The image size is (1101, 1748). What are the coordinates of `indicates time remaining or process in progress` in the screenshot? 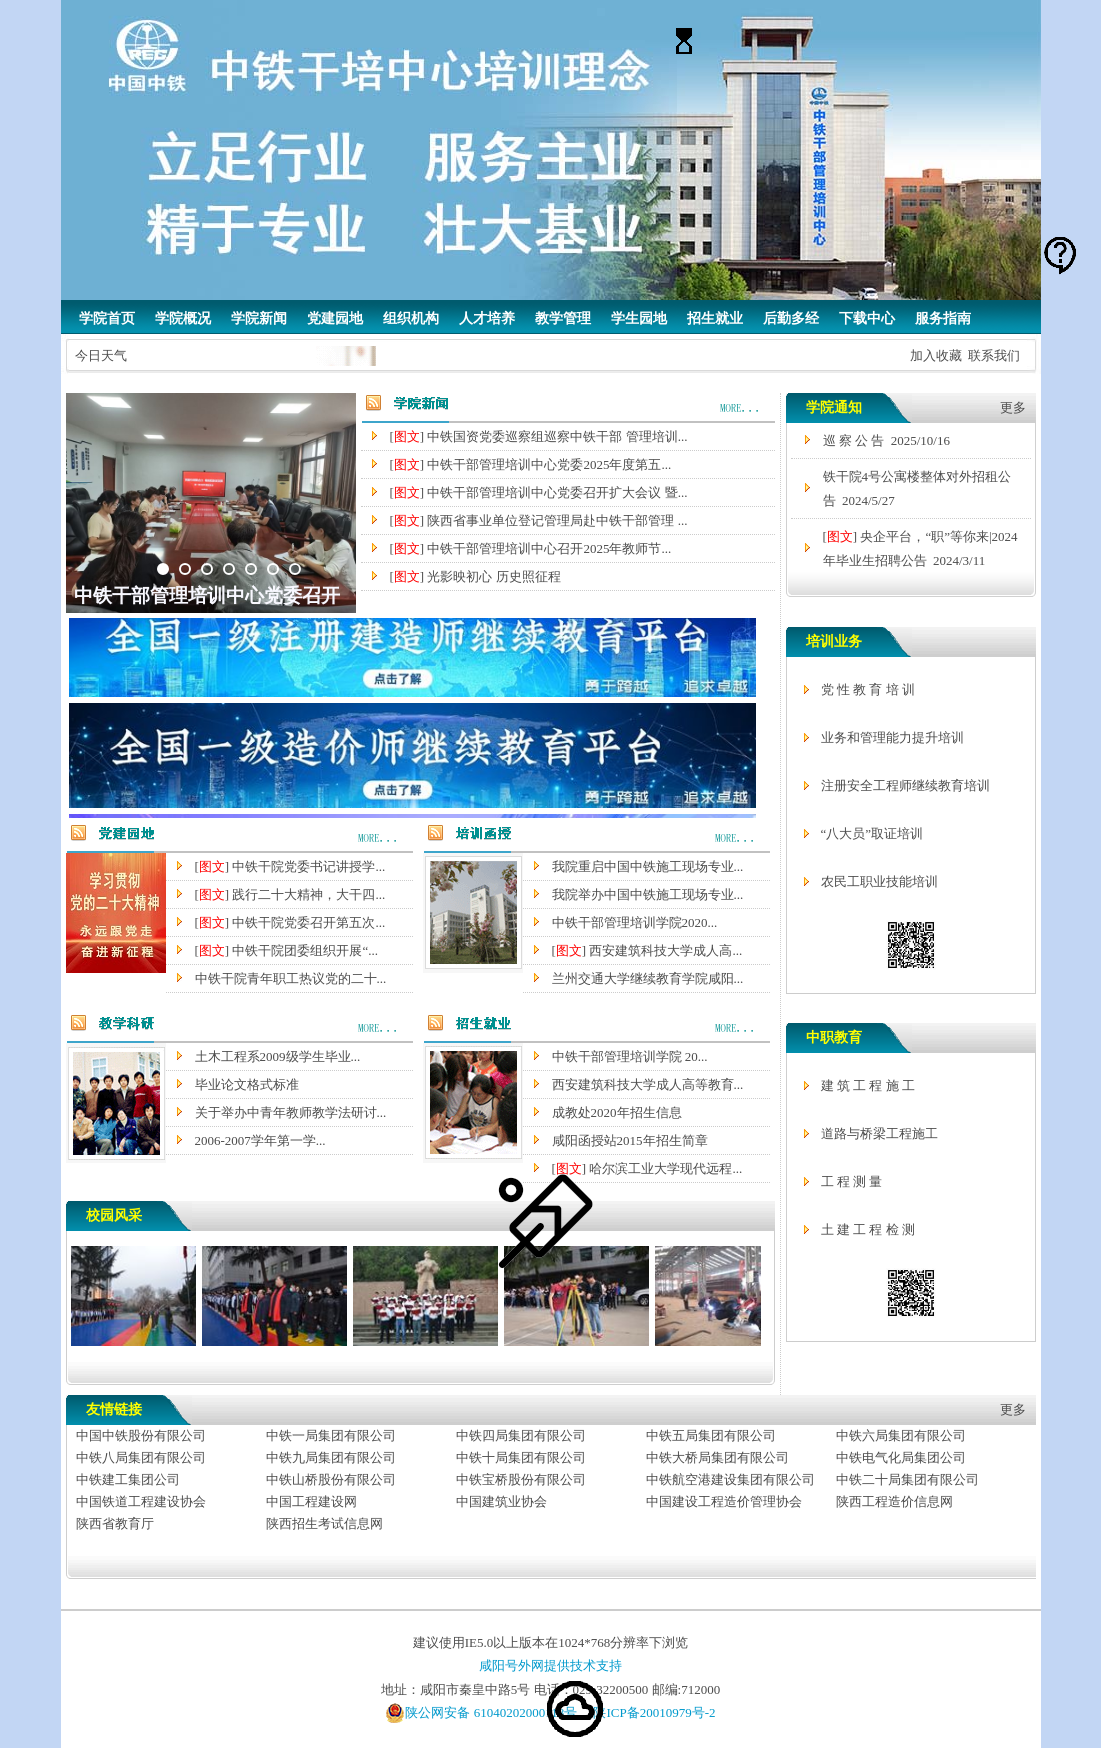 It's located at (684, 41).